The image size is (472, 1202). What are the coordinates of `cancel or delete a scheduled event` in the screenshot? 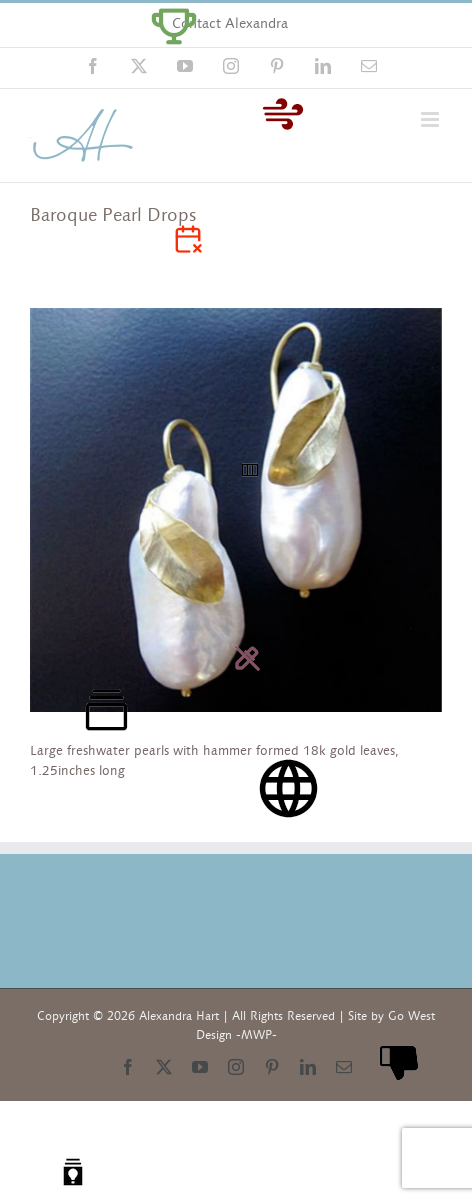 It's located at (188, 239).